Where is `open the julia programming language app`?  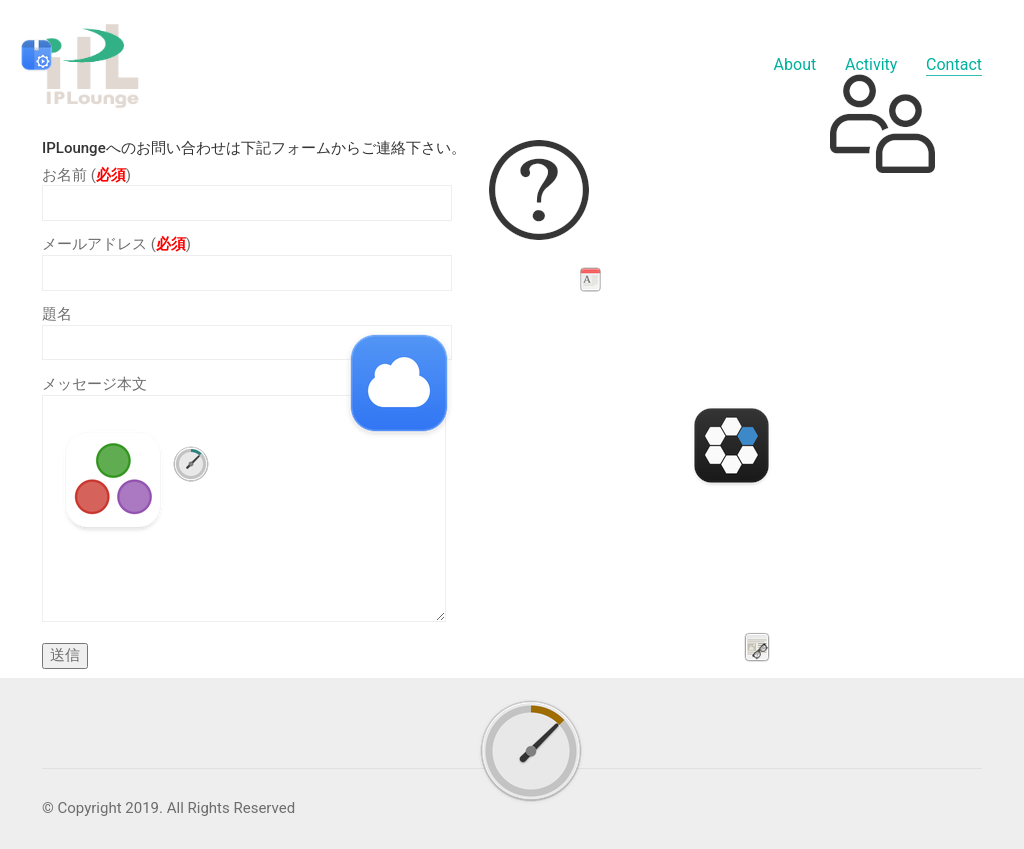
open the julia programming language app is located at coordinates (113, 480).